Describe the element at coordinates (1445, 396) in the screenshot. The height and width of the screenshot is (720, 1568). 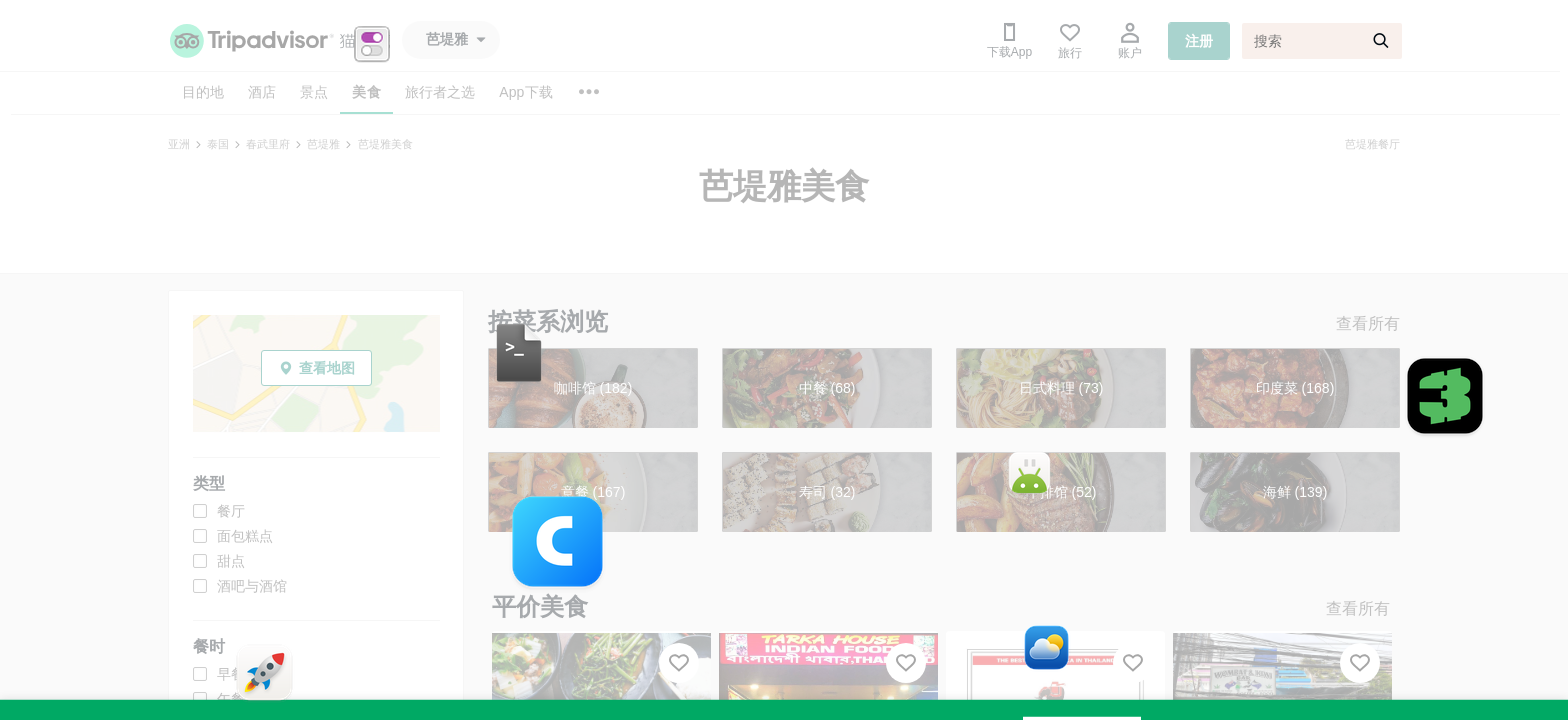
I see `launch payday 3 game` at that location.